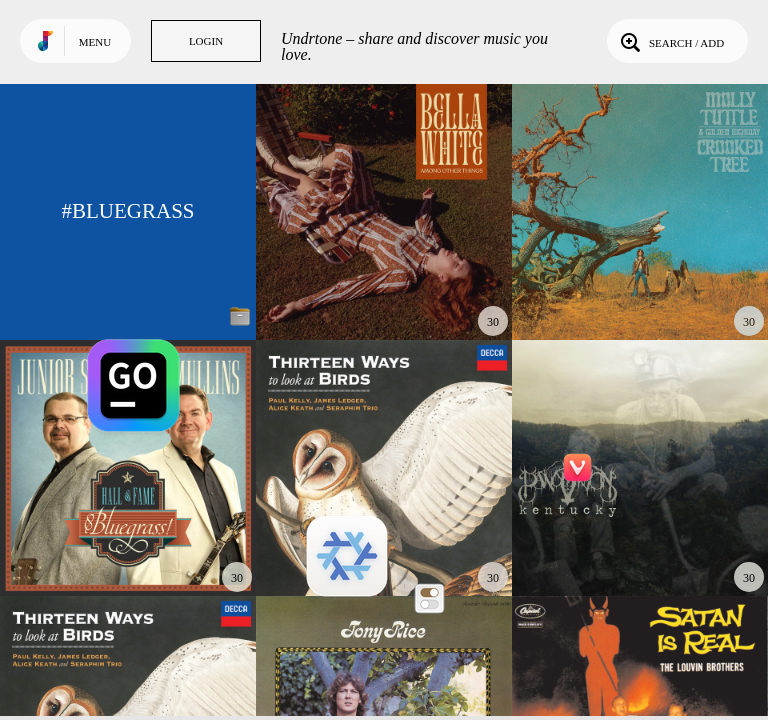  What do you see at coordinates (577, 467) in the screenshot?
I see `open vivaldi web browser` at bounding box center [577, 467].